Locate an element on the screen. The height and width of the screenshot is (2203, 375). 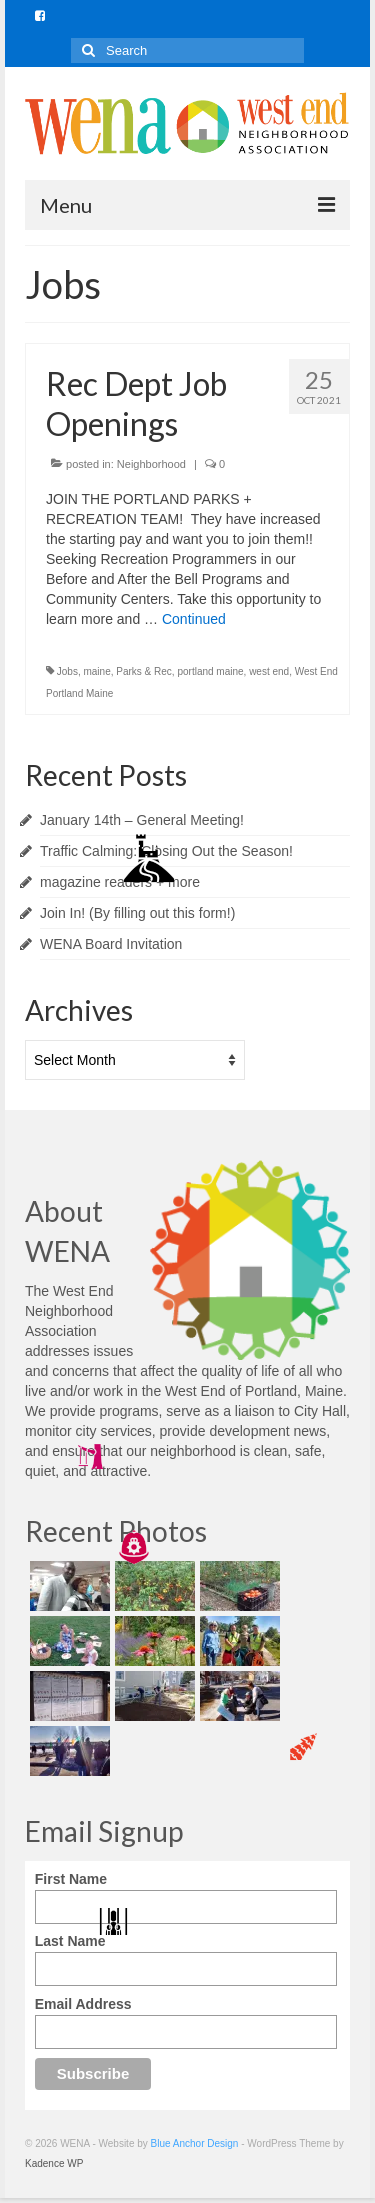
indicates a prisoner or incarcerated character is located at coordinates (113, 1921).